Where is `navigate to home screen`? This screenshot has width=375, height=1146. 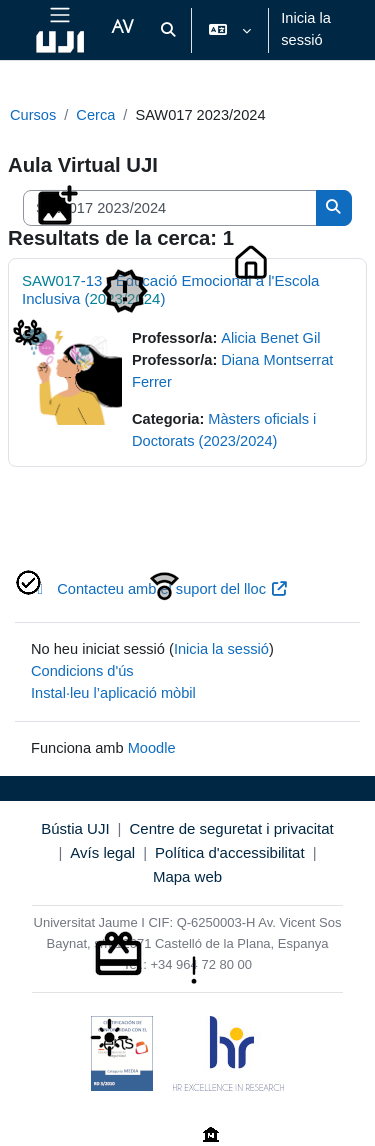
navigate to home screen is located at coordinates (251, 263).